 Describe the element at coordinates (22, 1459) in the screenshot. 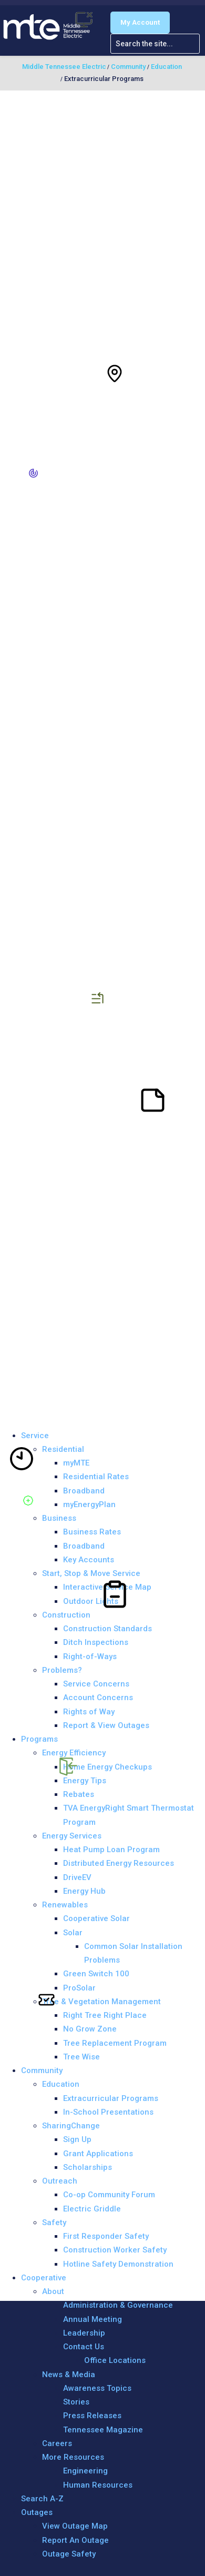

I see `indicates the current time is 10 o'clock` at that location.